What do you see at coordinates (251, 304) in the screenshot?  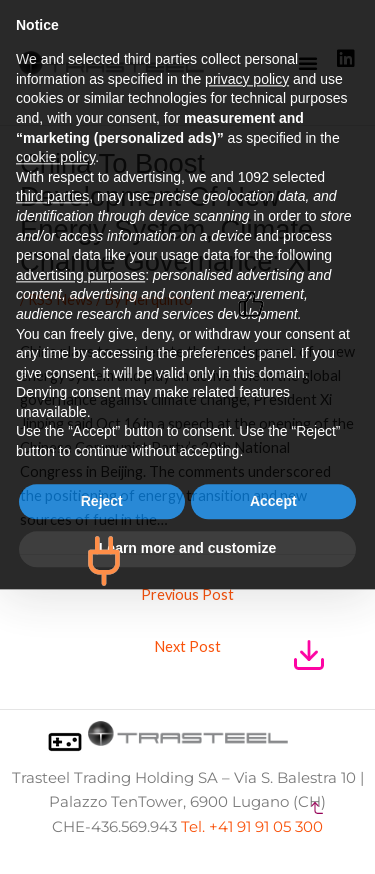 I see `like or approve content` at bounding box center [251, 304].